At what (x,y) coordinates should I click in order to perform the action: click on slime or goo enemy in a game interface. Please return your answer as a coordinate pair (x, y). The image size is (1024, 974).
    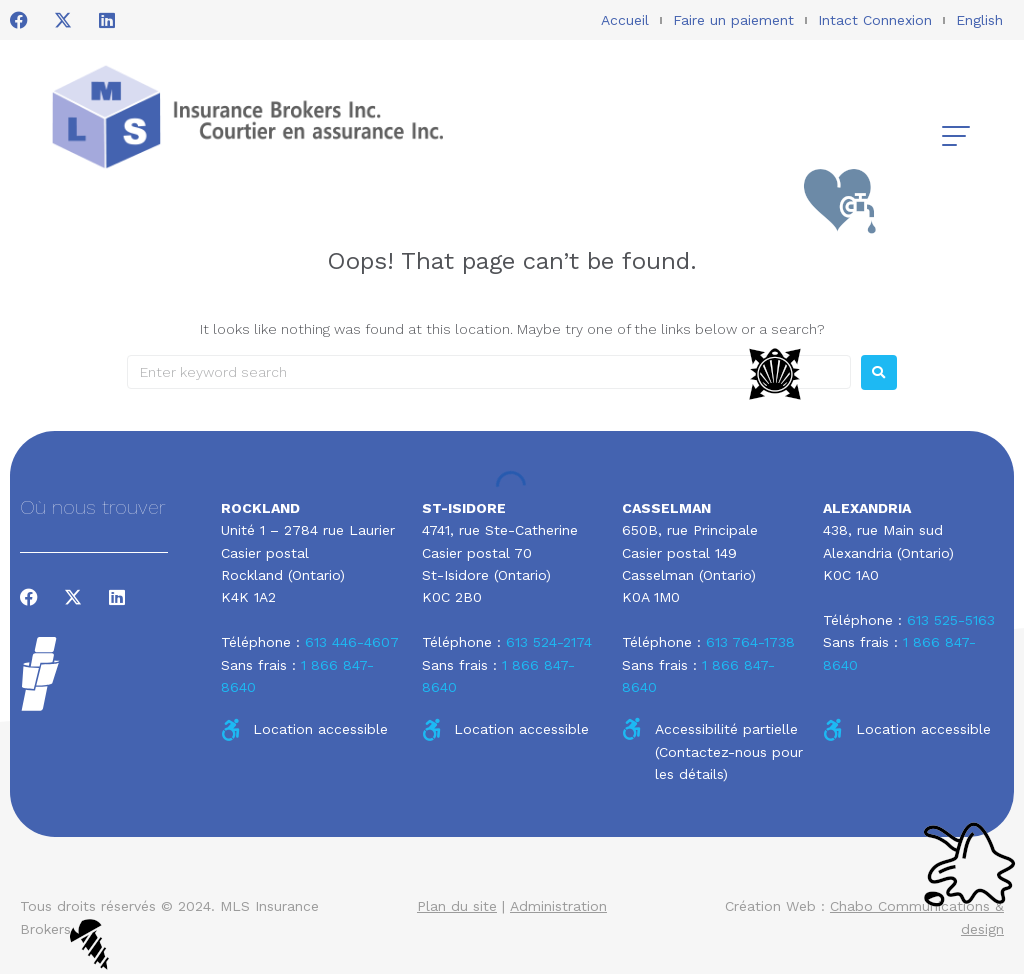
    Looking at the image, I should click on (969, 864).